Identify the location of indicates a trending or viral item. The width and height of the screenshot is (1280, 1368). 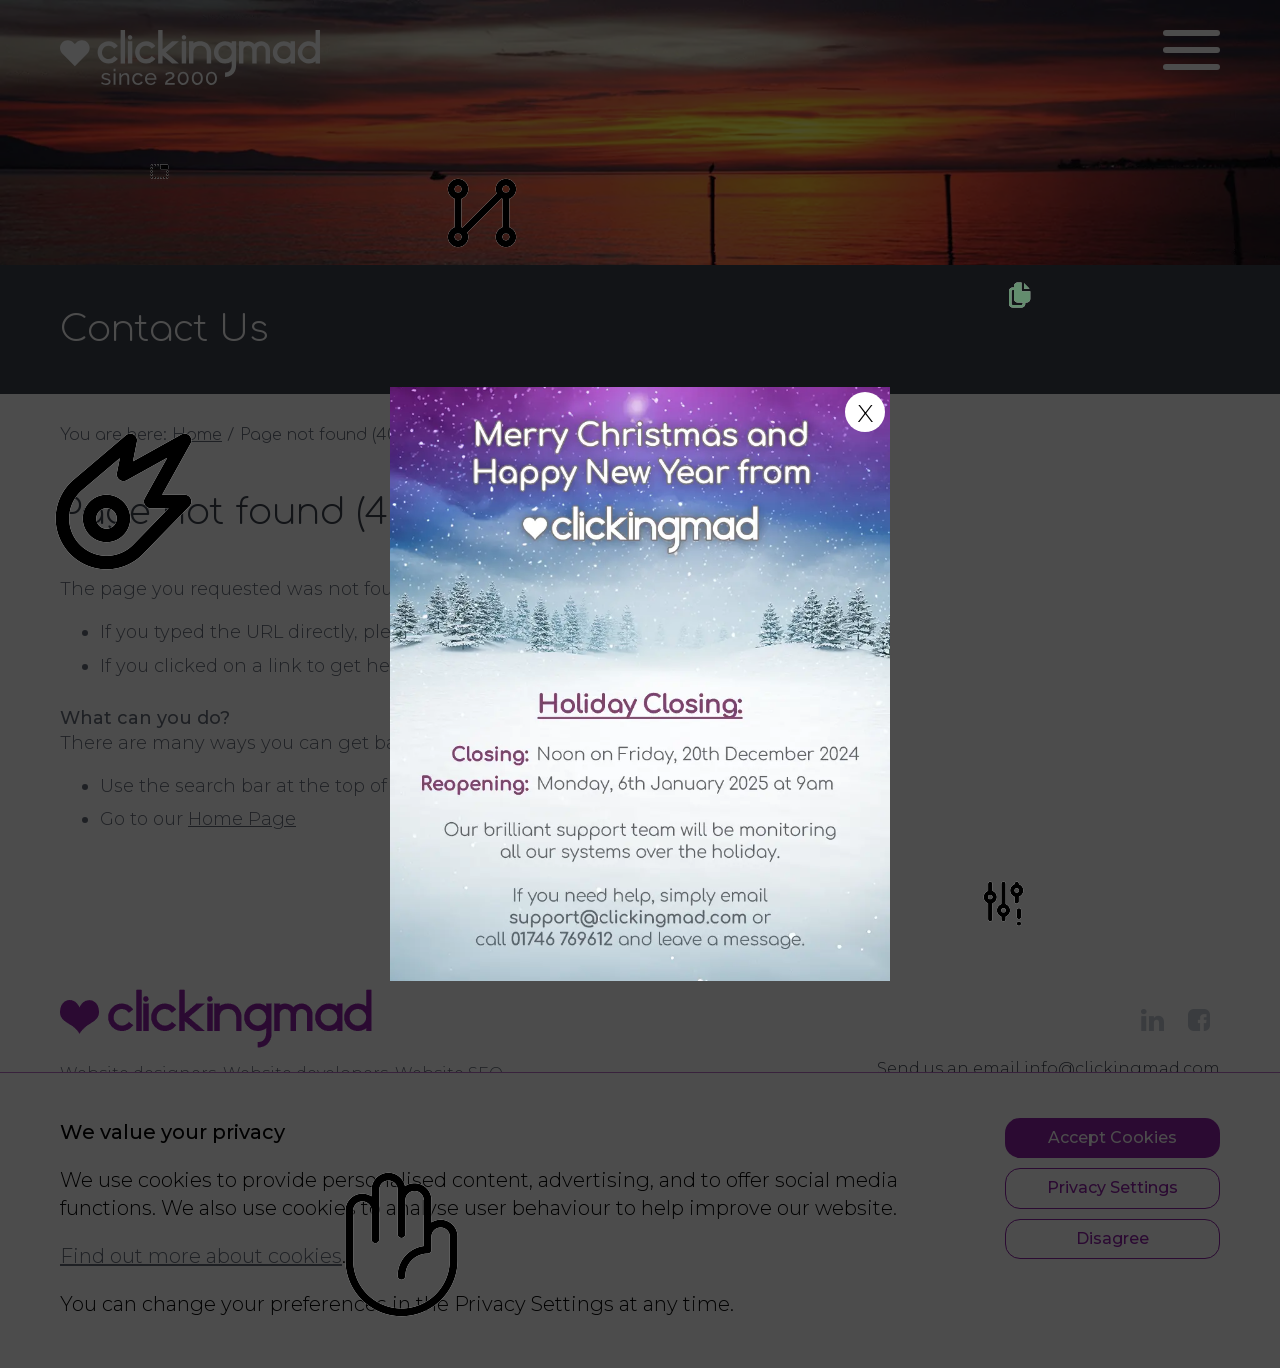
(123, 501).